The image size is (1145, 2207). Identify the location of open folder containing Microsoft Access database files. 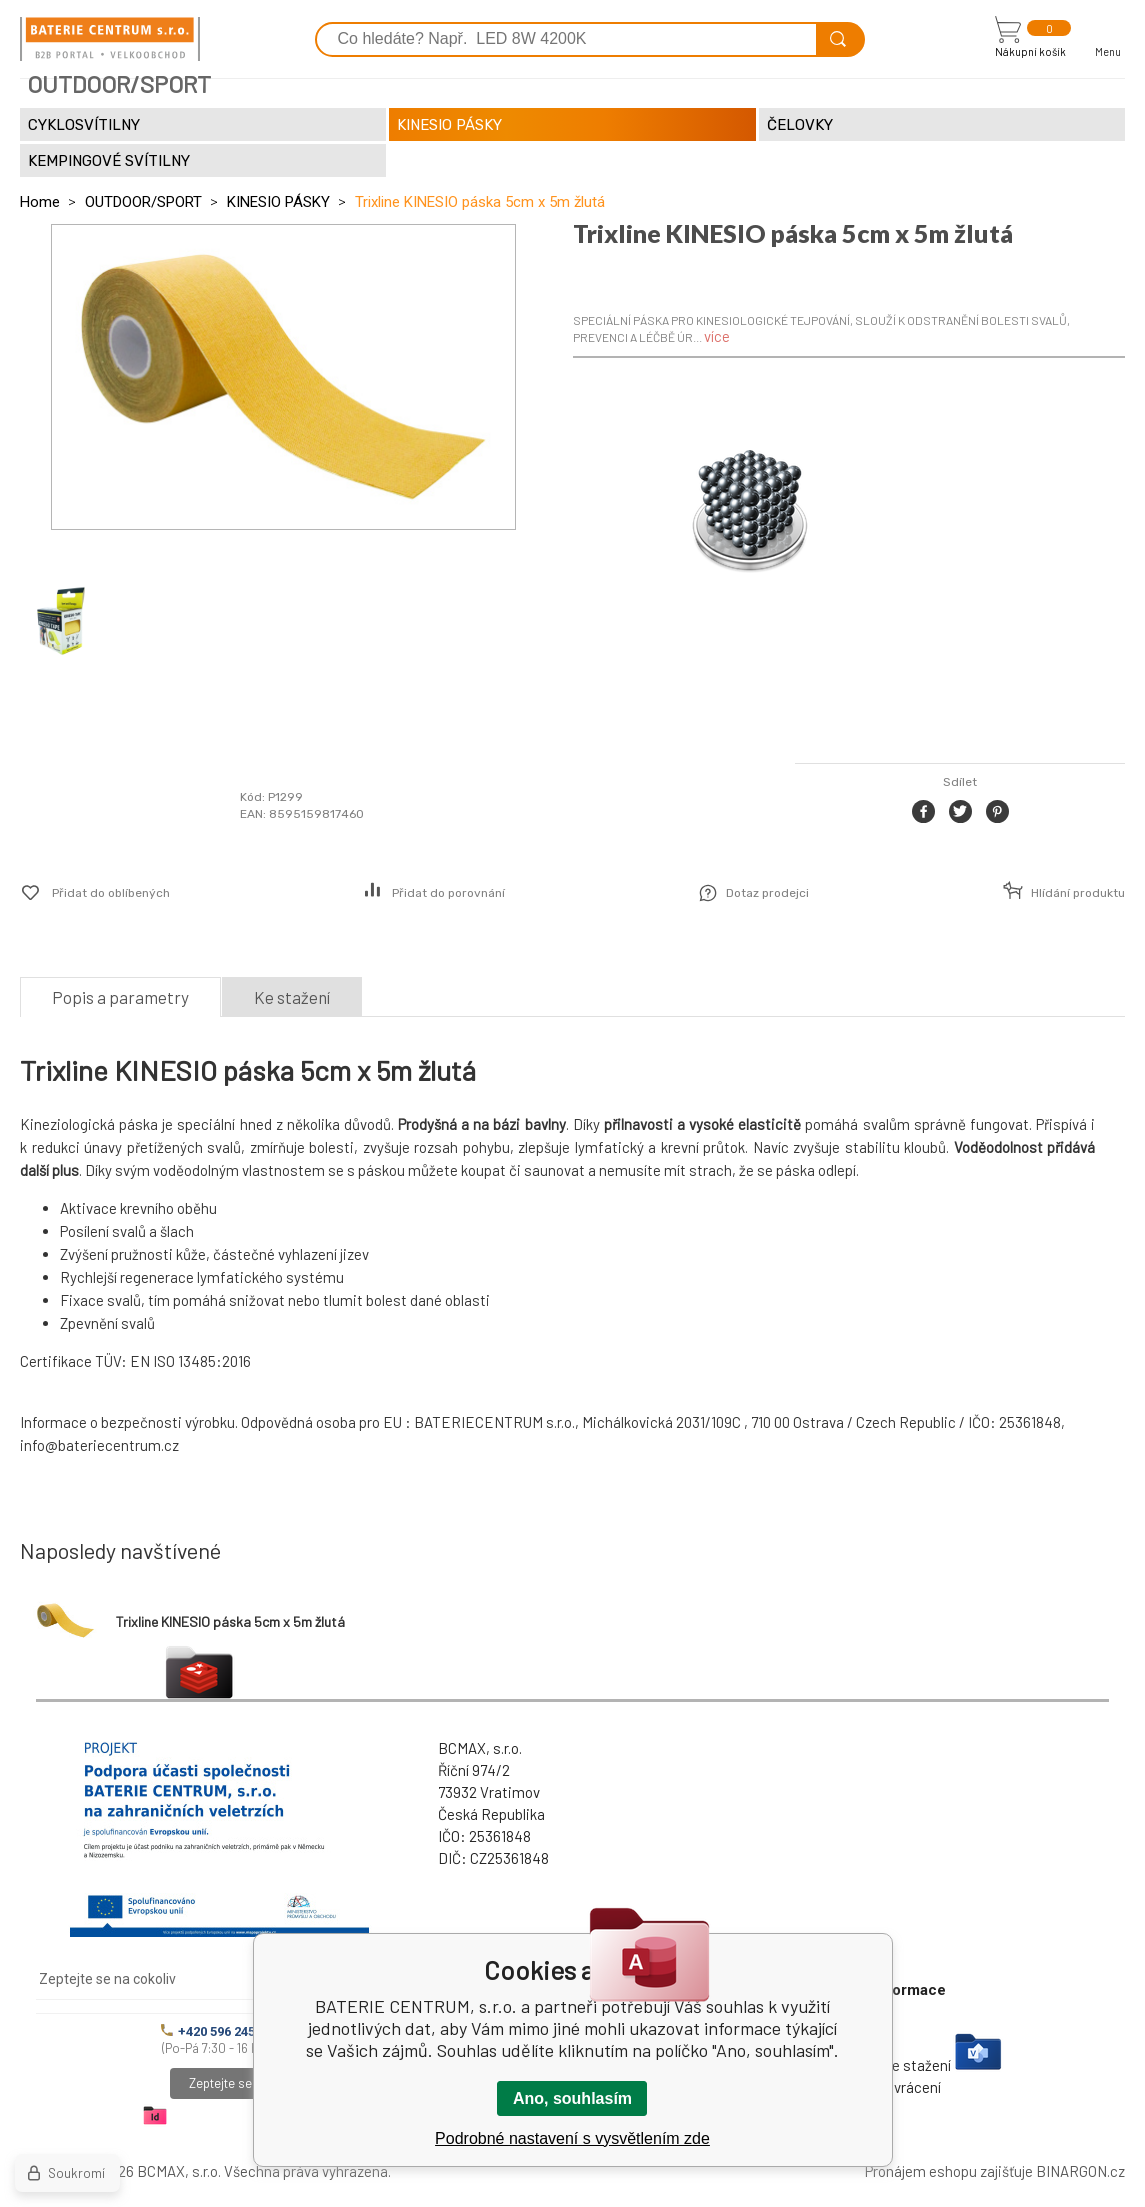
(649, 1958).